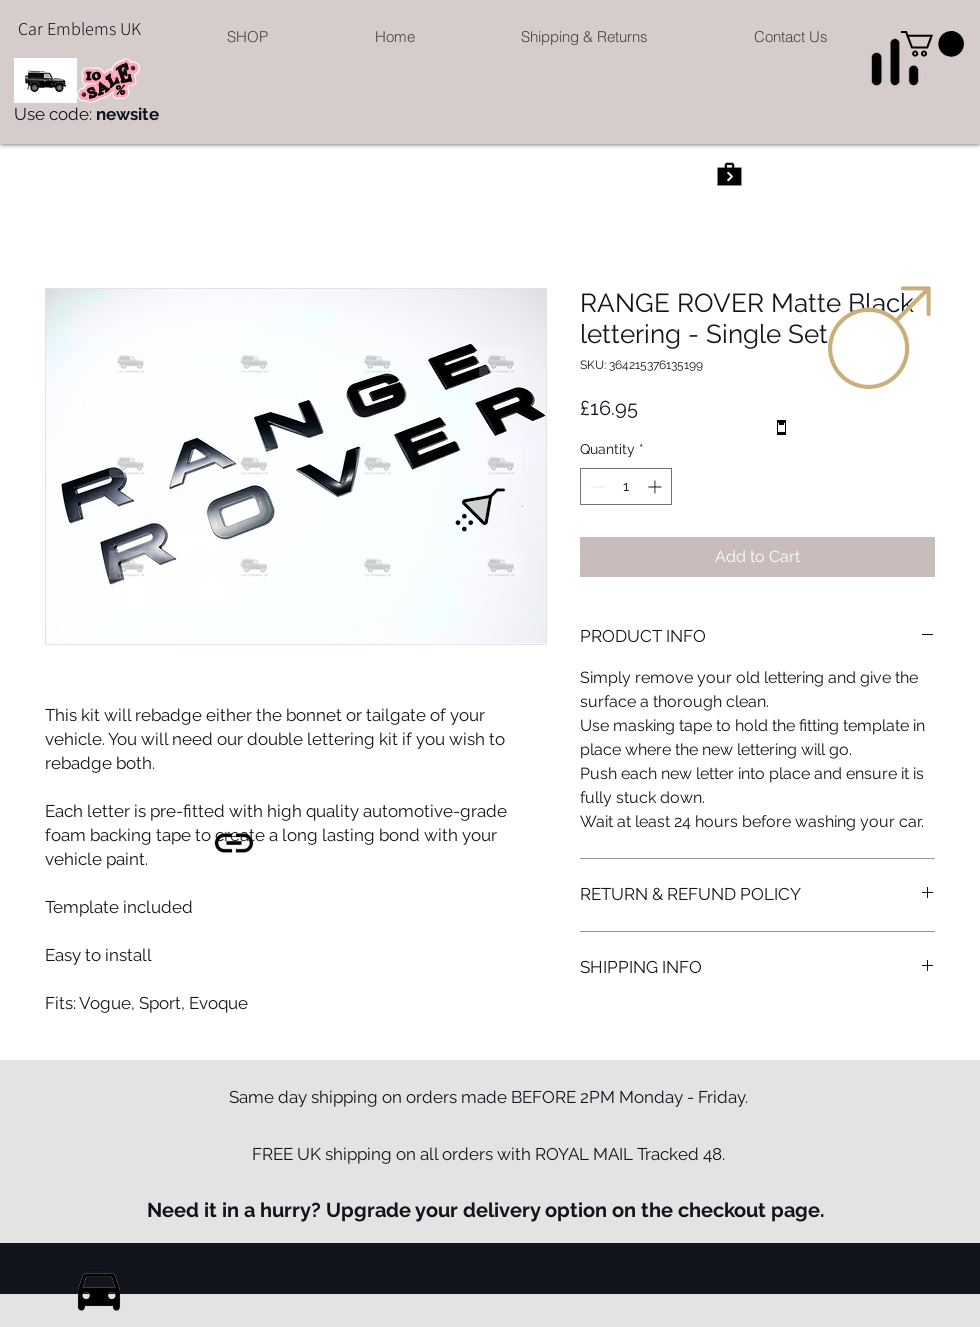  What do you see at coordinates (895, 62) in the screenshot?
I see `view analytics or statistics` at bounding box center [895, 62].